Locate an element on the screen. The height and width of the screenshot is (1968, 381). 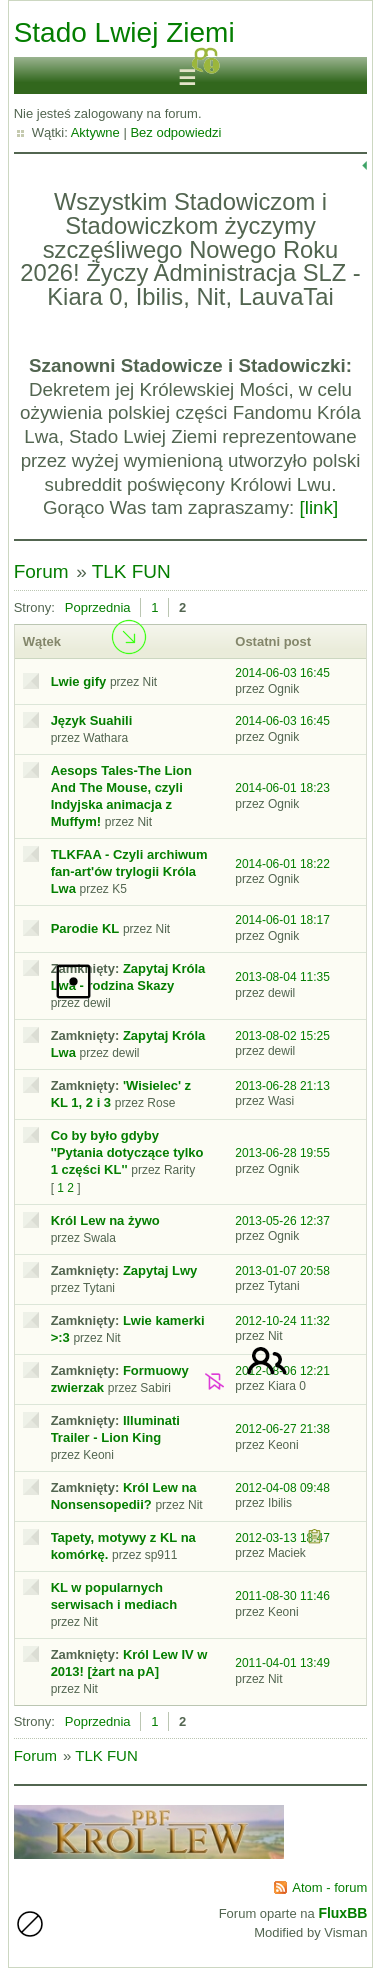
navigate to the next item diagonally is located at coordinates (129, 637).